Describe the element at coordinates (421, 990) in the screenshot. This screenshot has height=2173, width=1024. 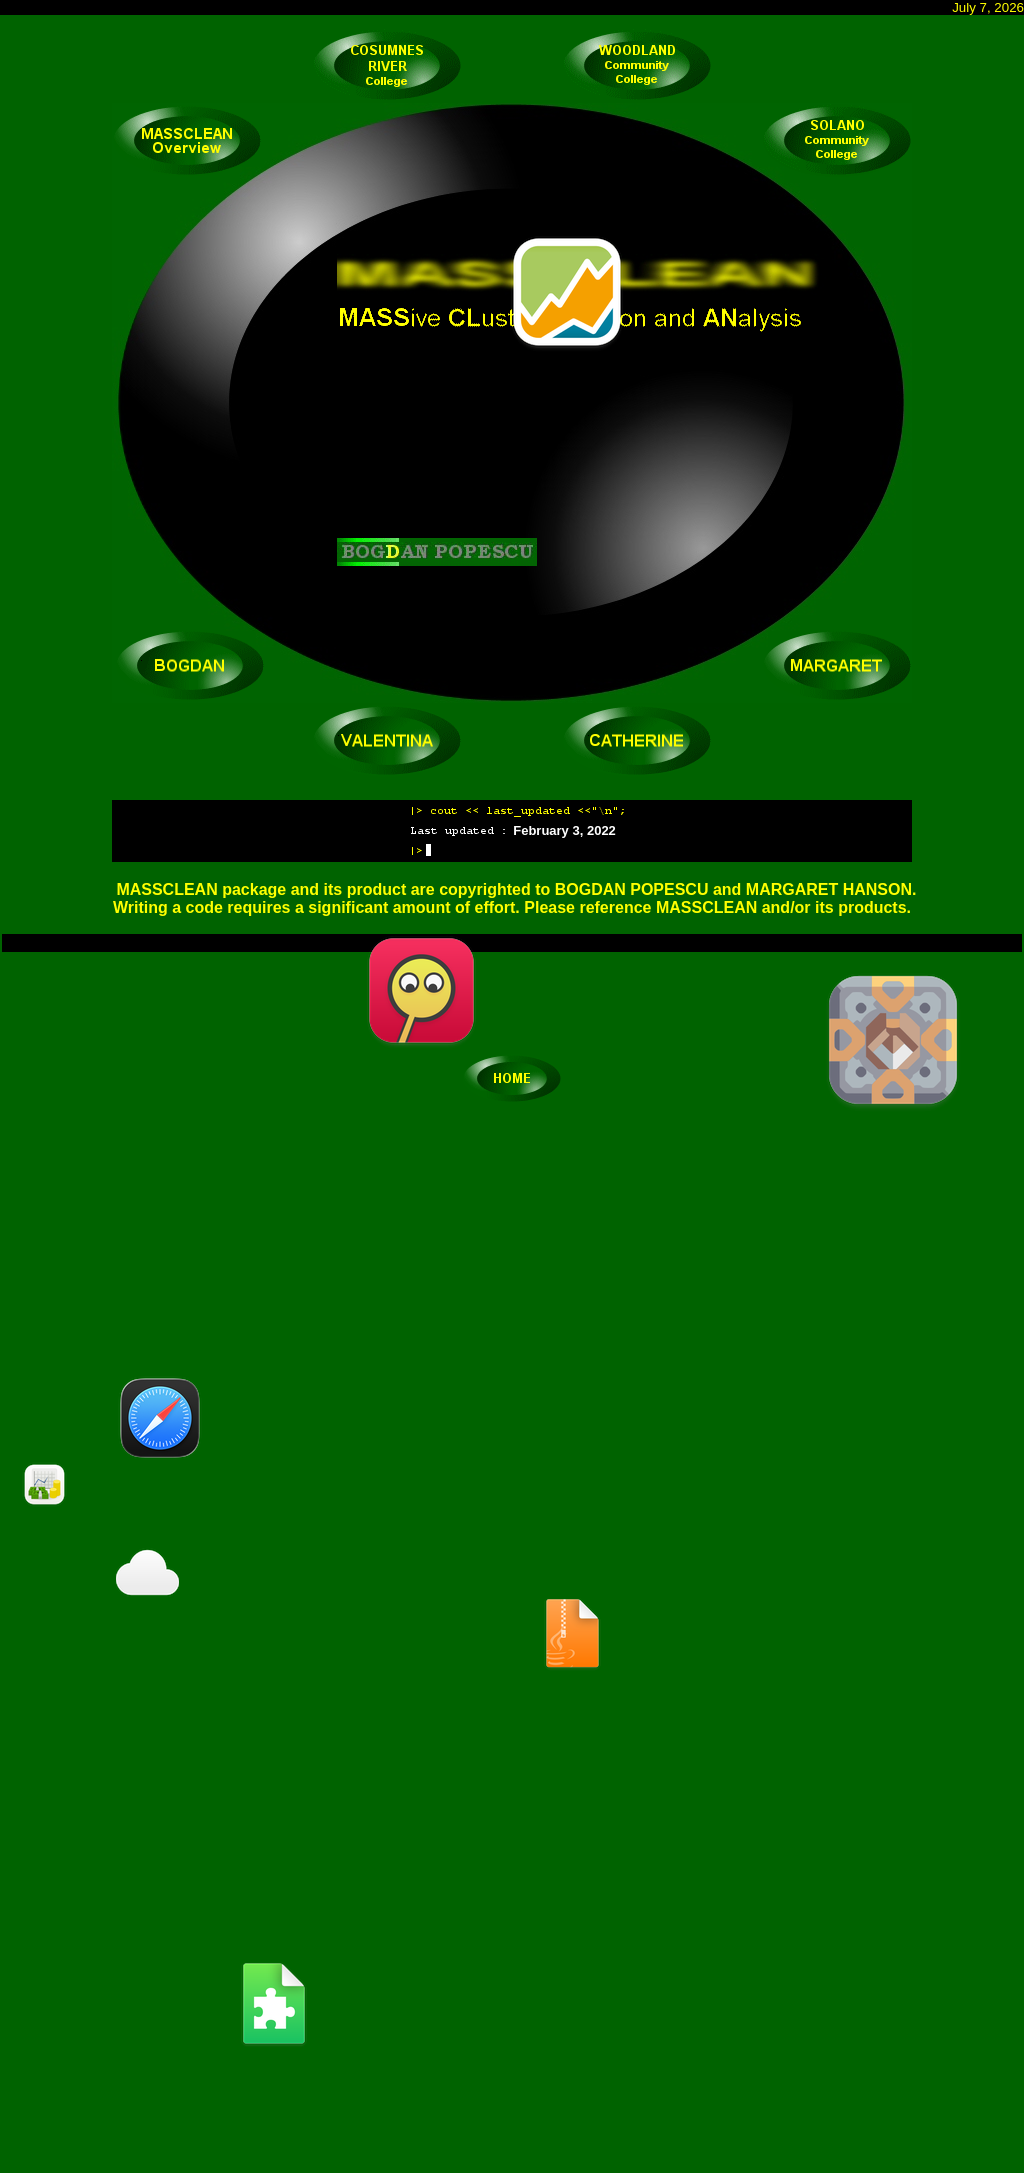
I see `launch i2pd anonymous network router` at that location.